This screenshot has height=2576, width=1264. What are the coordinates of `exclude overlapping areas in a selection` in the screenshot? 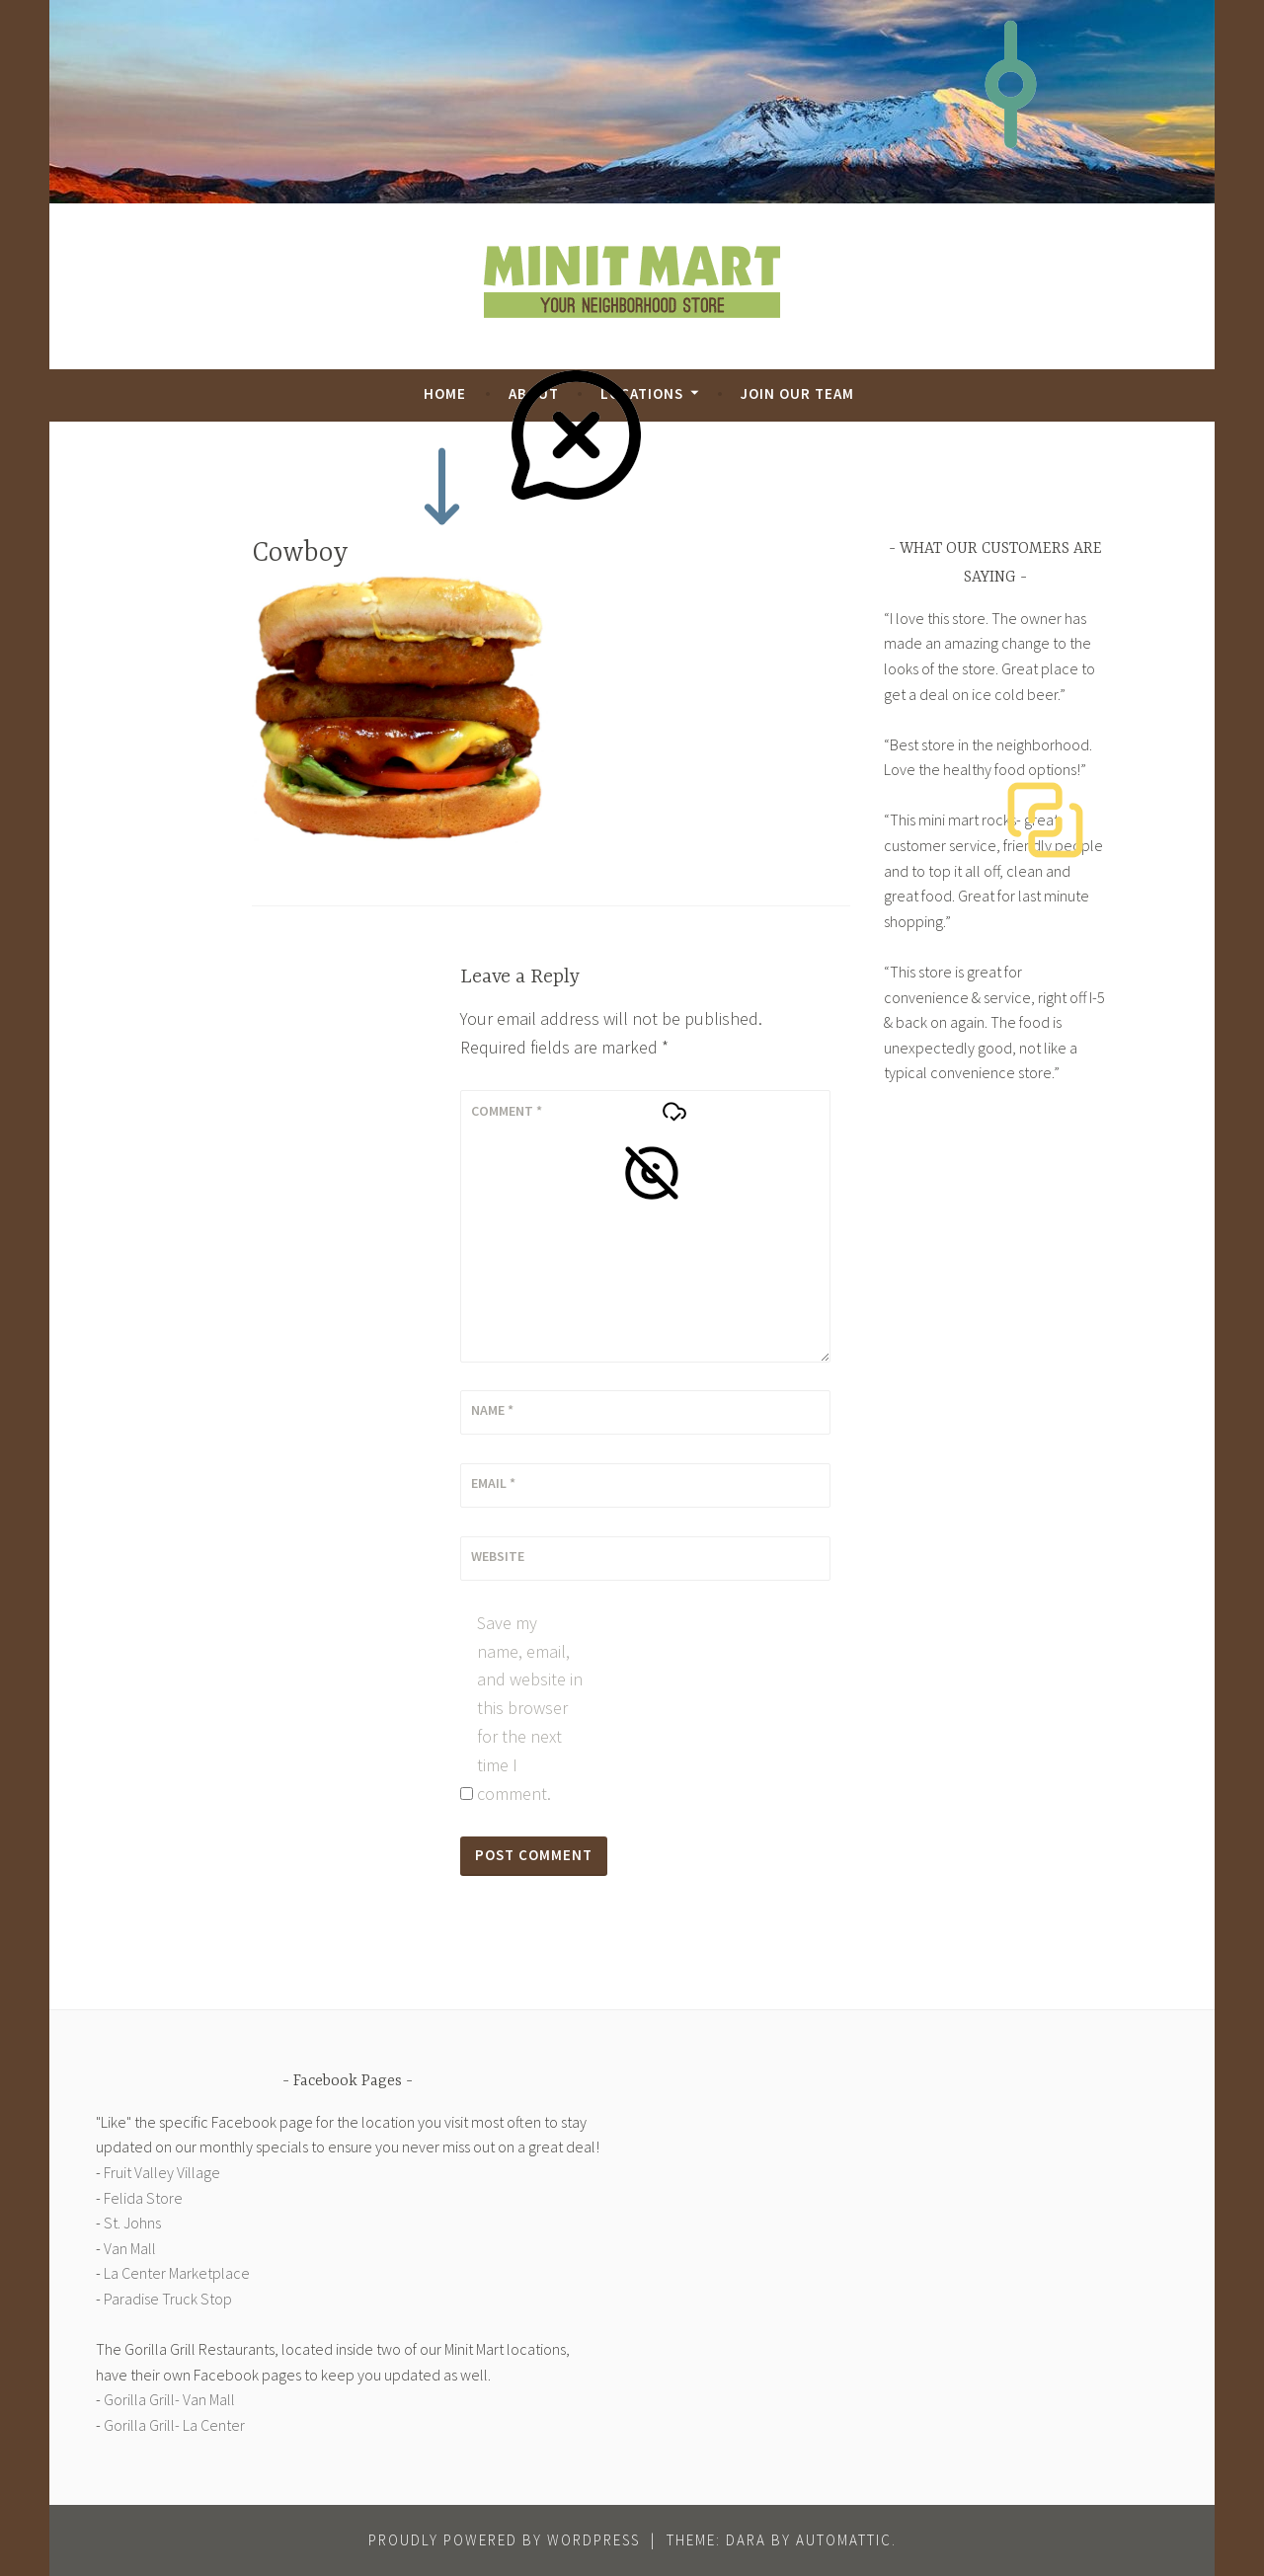 It's located at (1045, 820).